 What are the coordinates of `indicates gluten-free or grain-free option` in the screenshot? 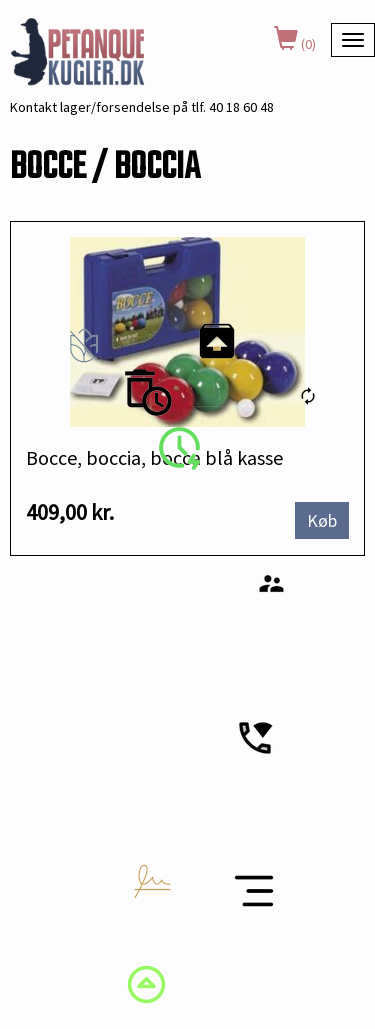 It's located at (84, 346).